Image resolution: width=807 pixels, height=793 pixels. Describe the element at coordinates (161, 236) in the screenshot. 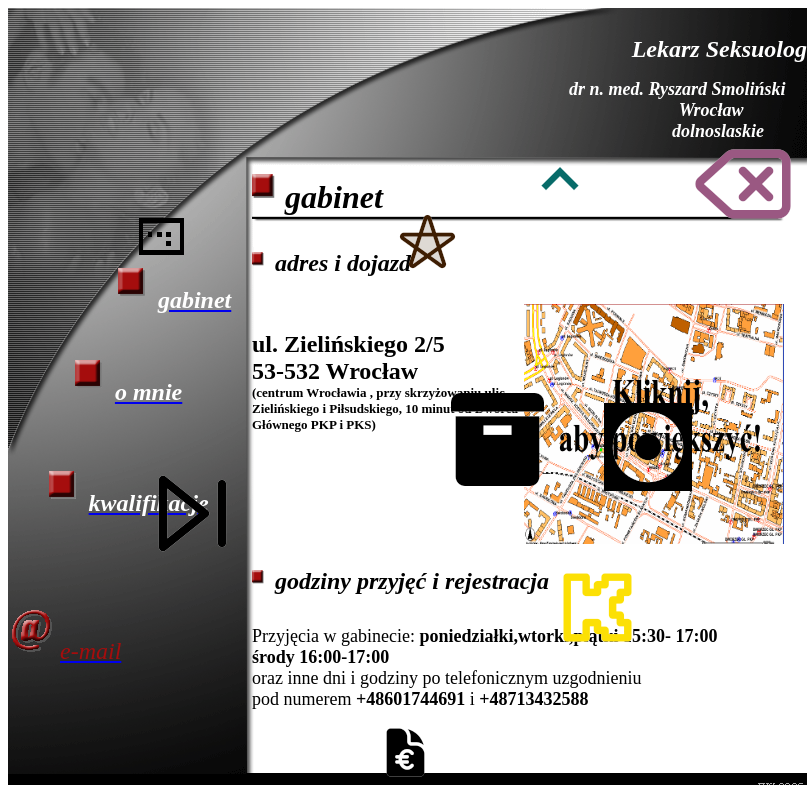

I see `adjust image aspect ratio settings` at that location.